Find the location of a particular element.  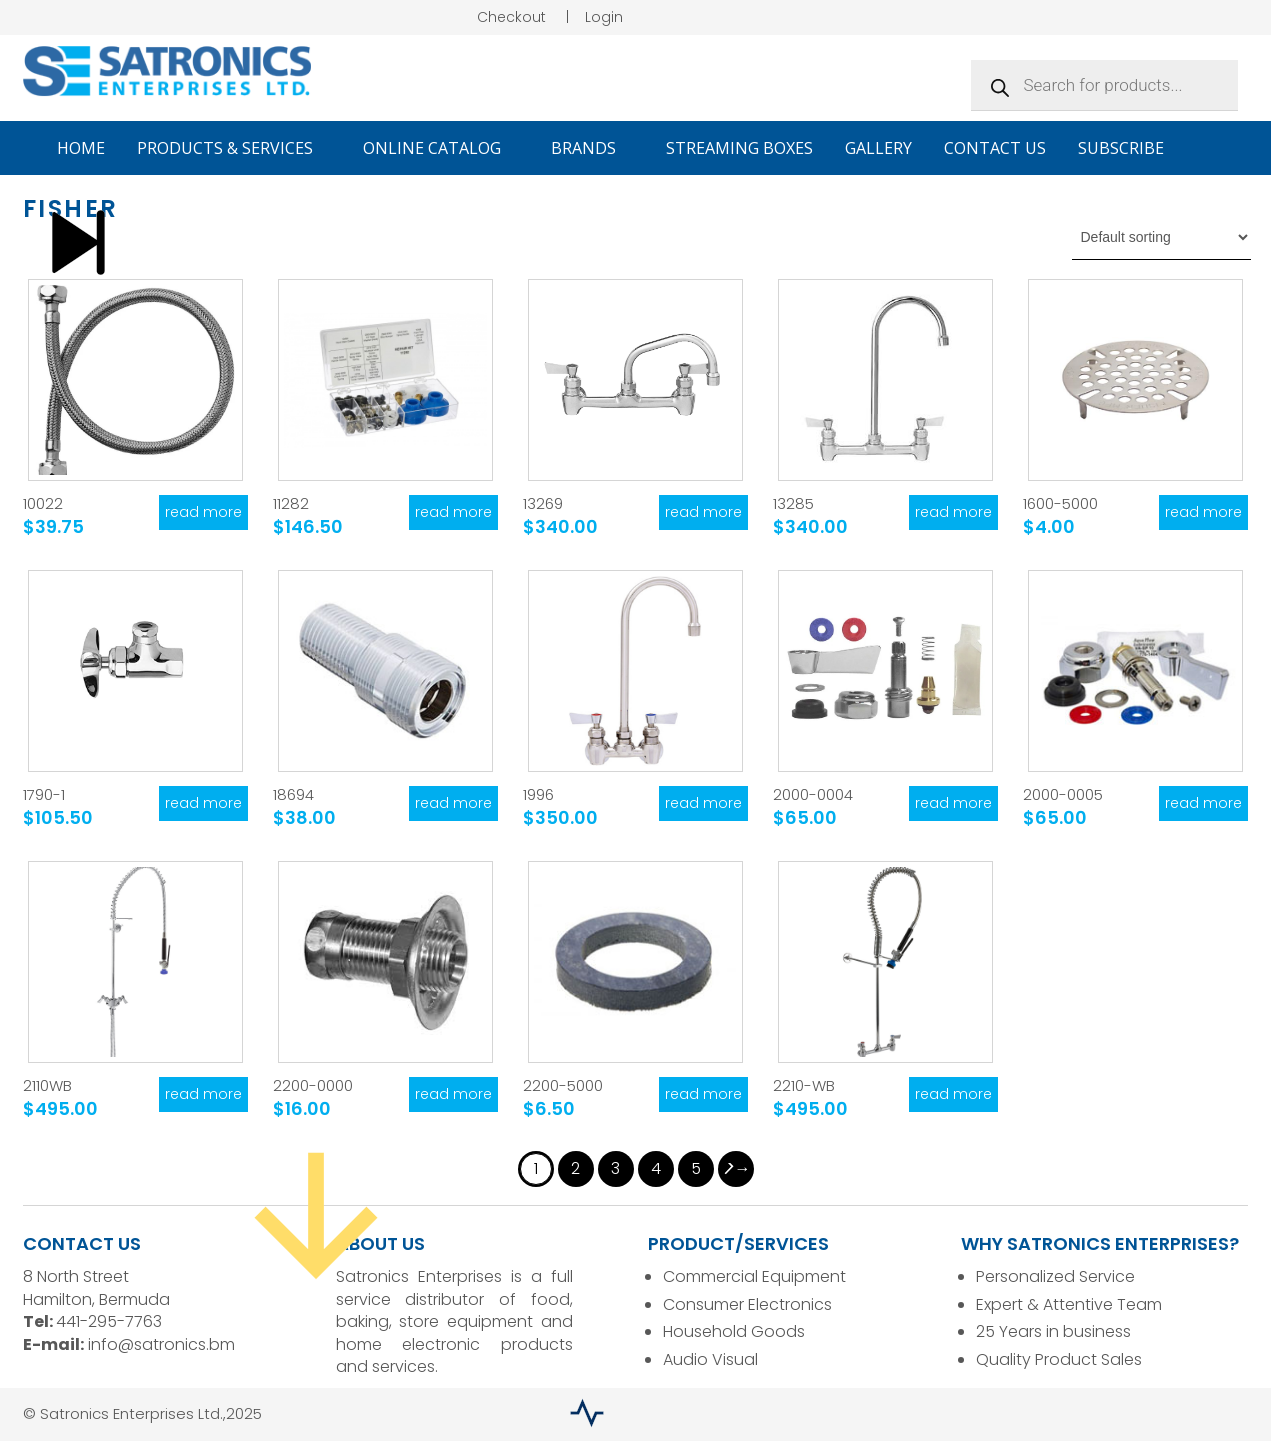

view health or heart rate data is located at coordinates (587, 1413).